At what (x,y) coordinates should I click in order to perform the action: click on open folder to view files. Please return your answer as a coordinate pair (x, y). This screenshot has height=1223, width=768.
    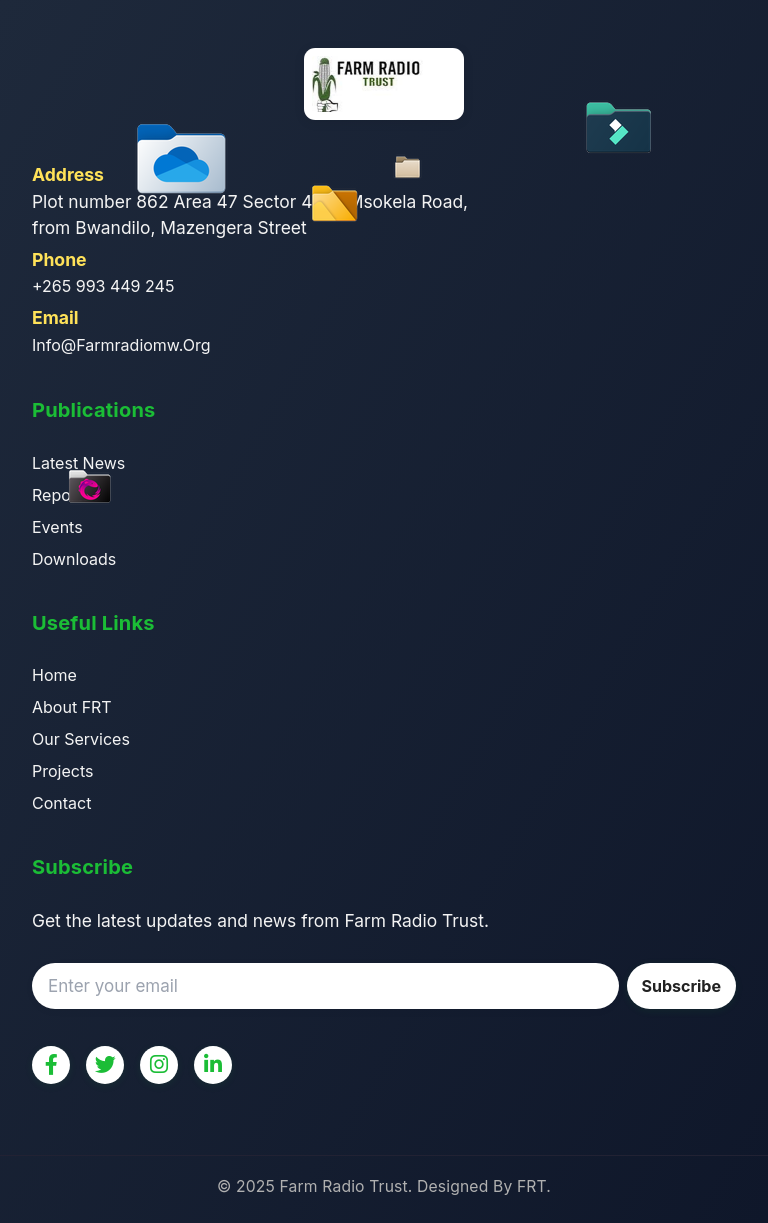
    Looking at the image, I should click on (407, 168).